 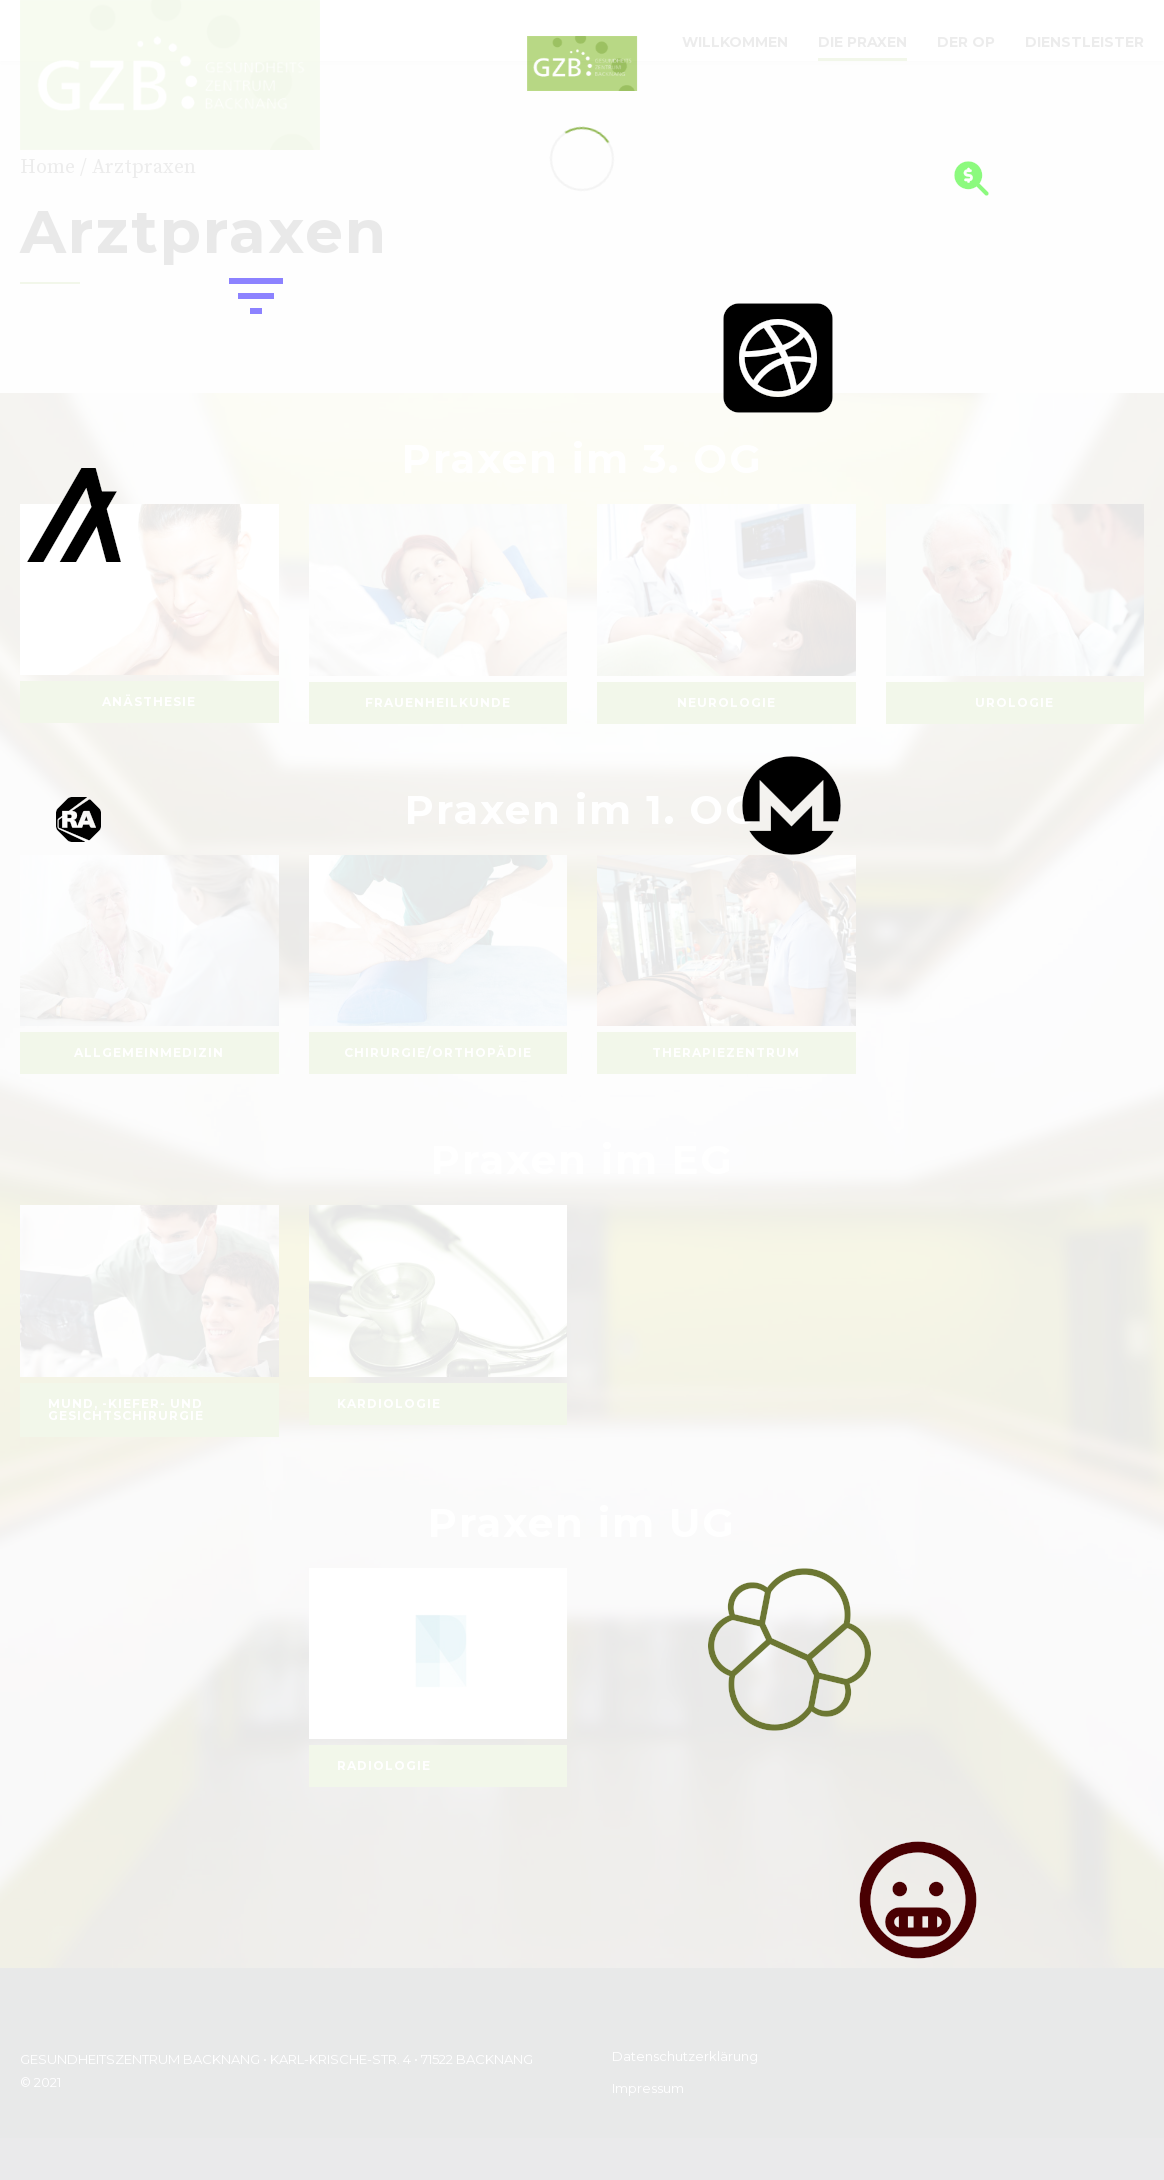 I want to click on filter or sort list items, so click(x=256, y=296).